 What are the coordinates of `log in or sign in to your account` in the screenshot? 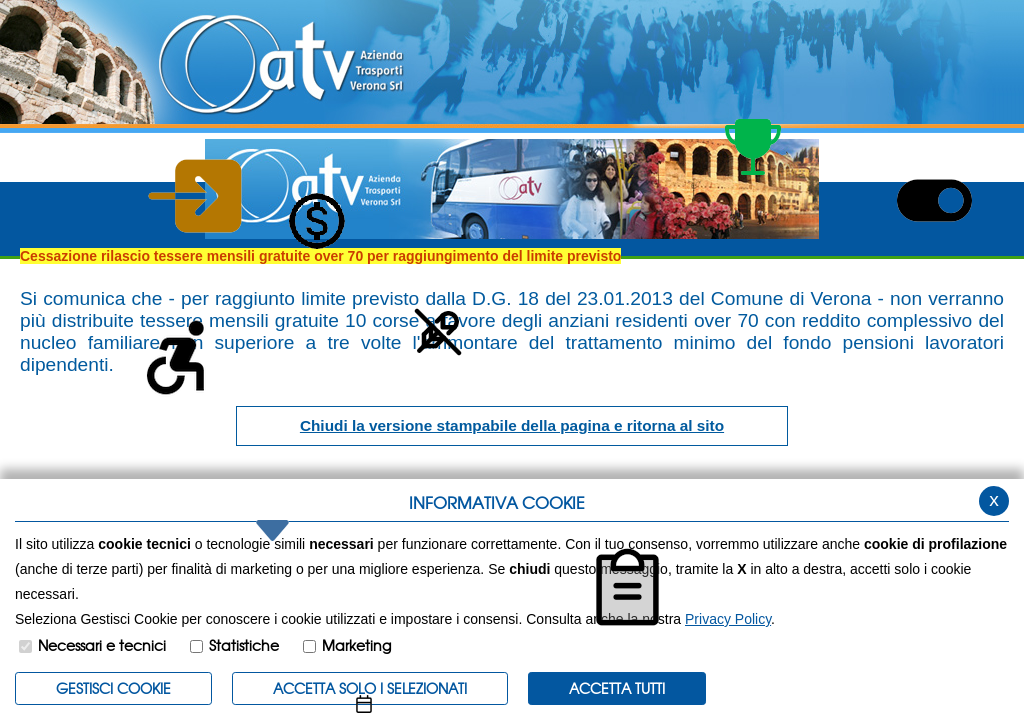 It's located at (195, 196).